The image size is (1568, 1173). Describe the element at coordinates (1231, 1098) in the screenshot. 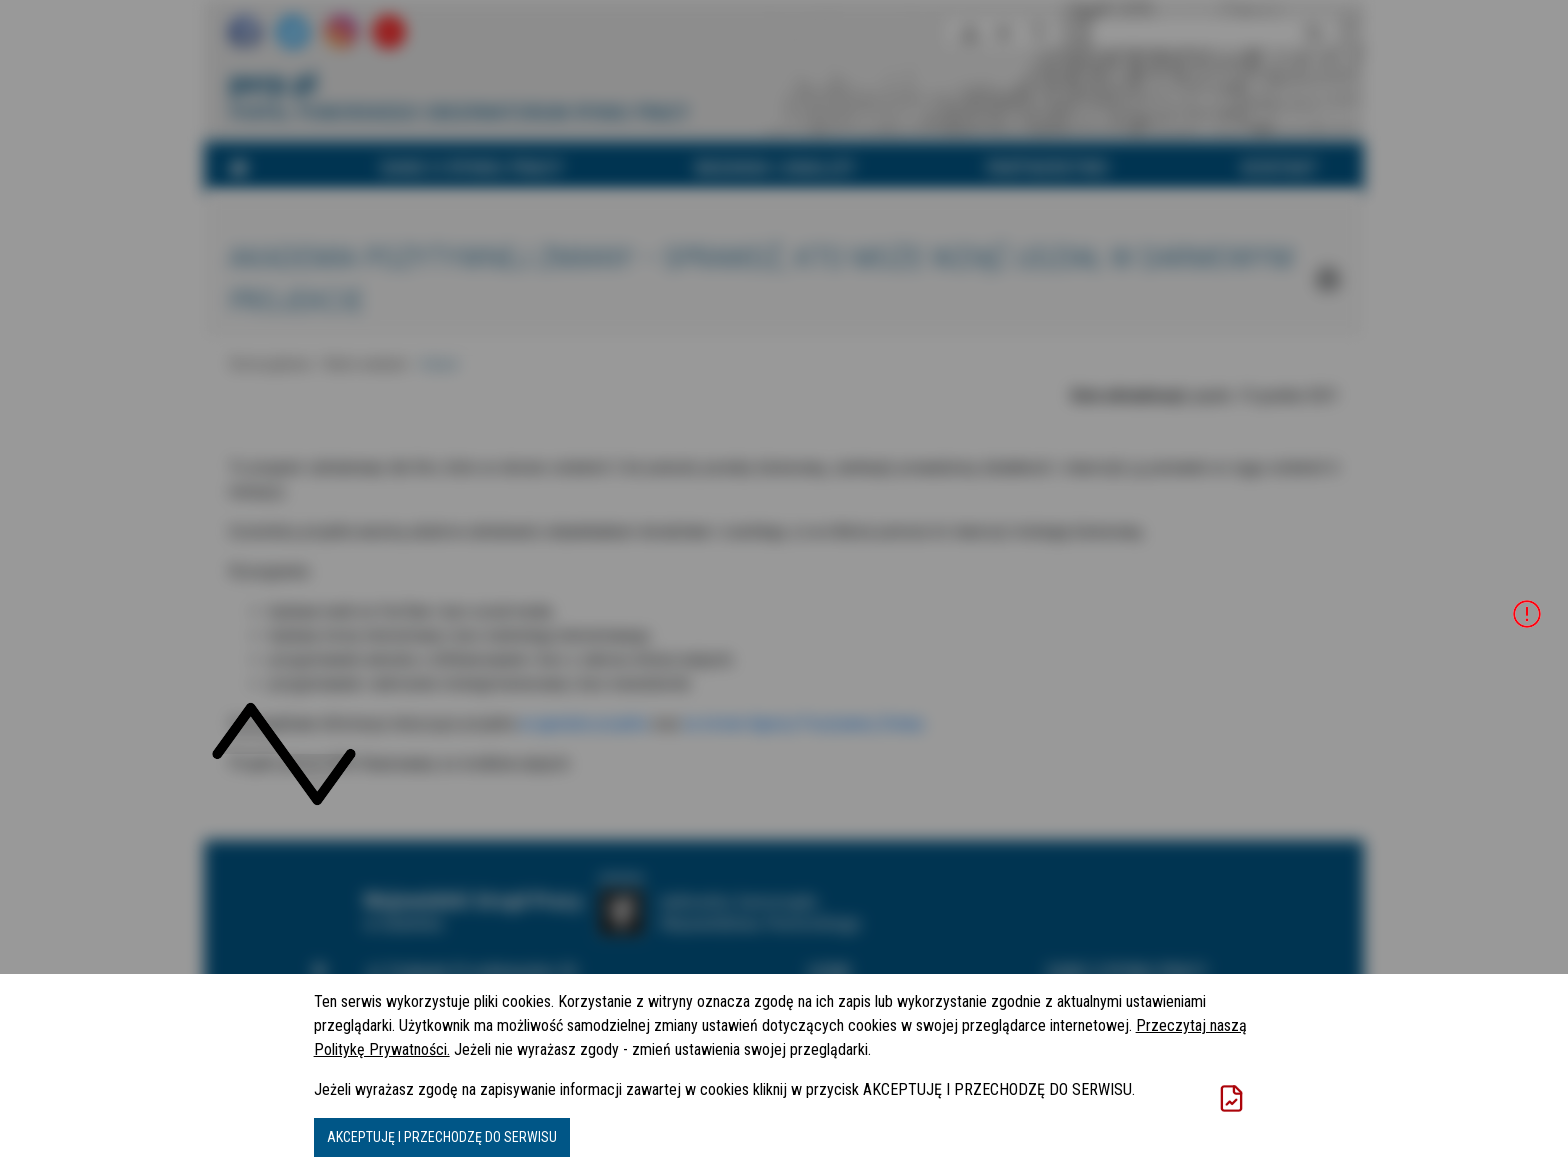

I see `view report or analytics document` at that location.